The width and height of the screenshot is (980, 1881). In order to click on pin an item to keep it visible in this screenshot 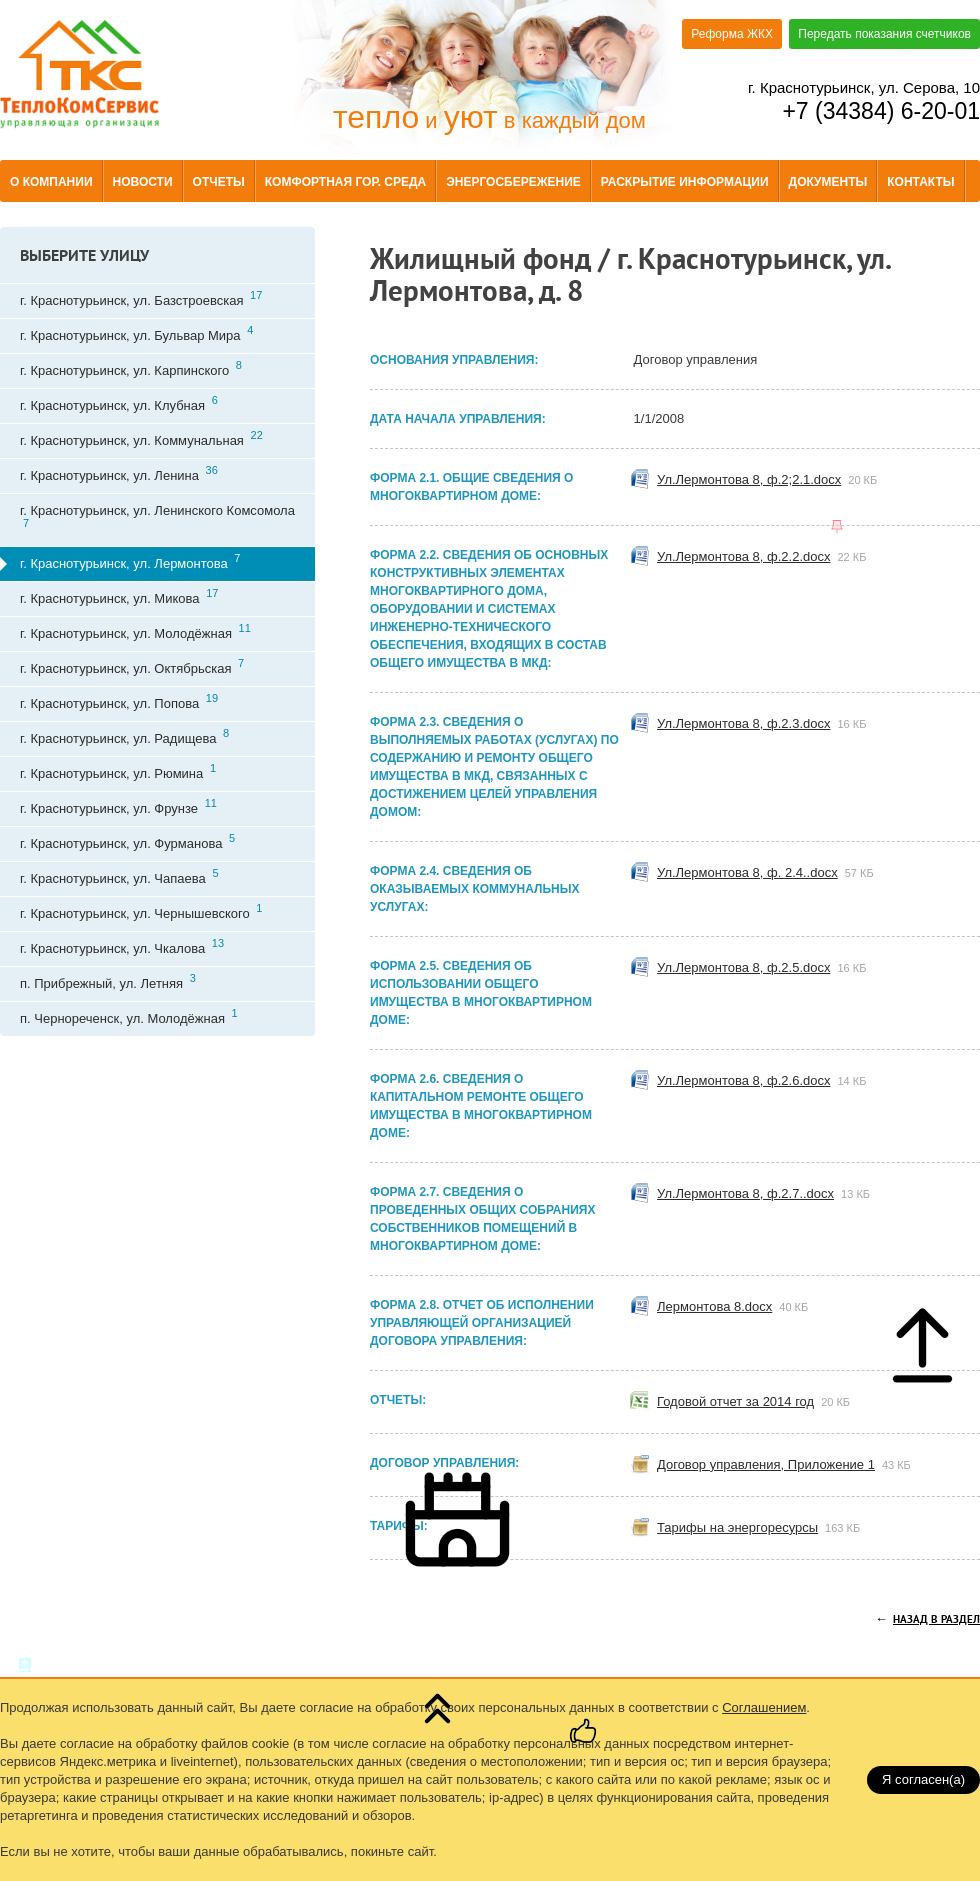, I will do `click(837, 526)`.